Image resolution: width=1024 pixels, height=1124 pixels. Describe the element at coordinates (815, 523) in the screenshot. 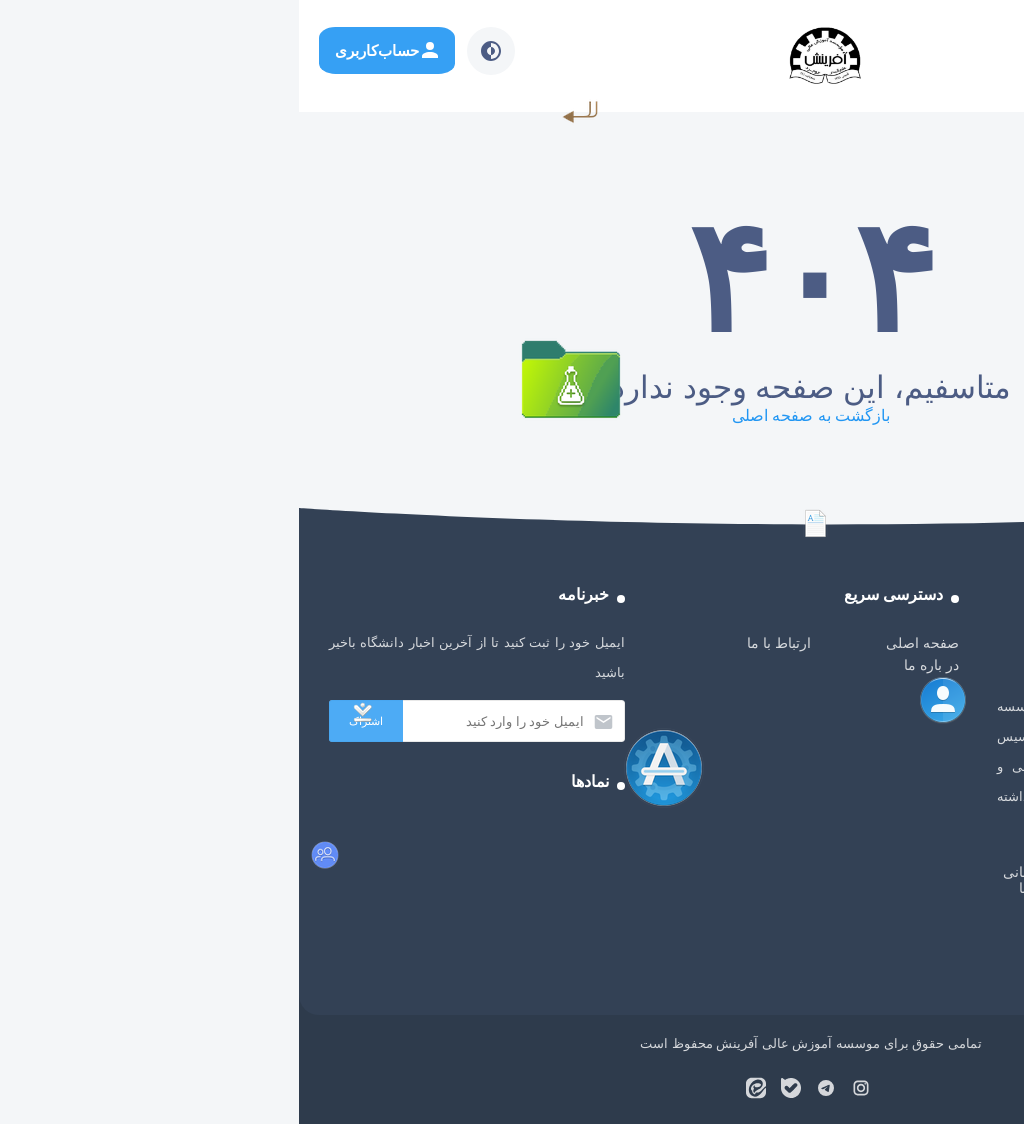

I see `open a text document or word processing file` at that location.